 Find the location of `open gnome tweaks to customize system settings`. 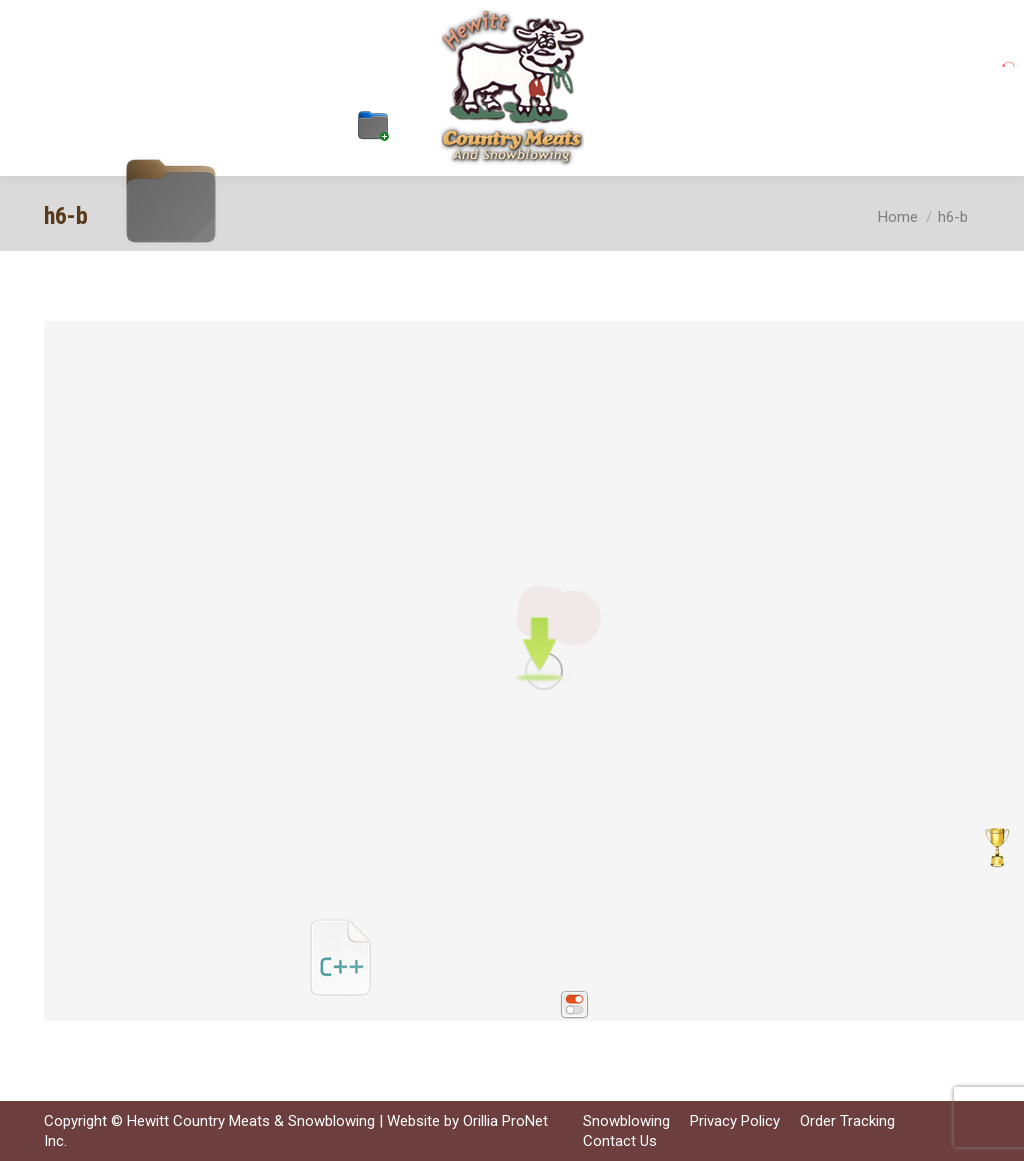

open gnome tweaks to customize system settings is located at coordinates (574, 1004).